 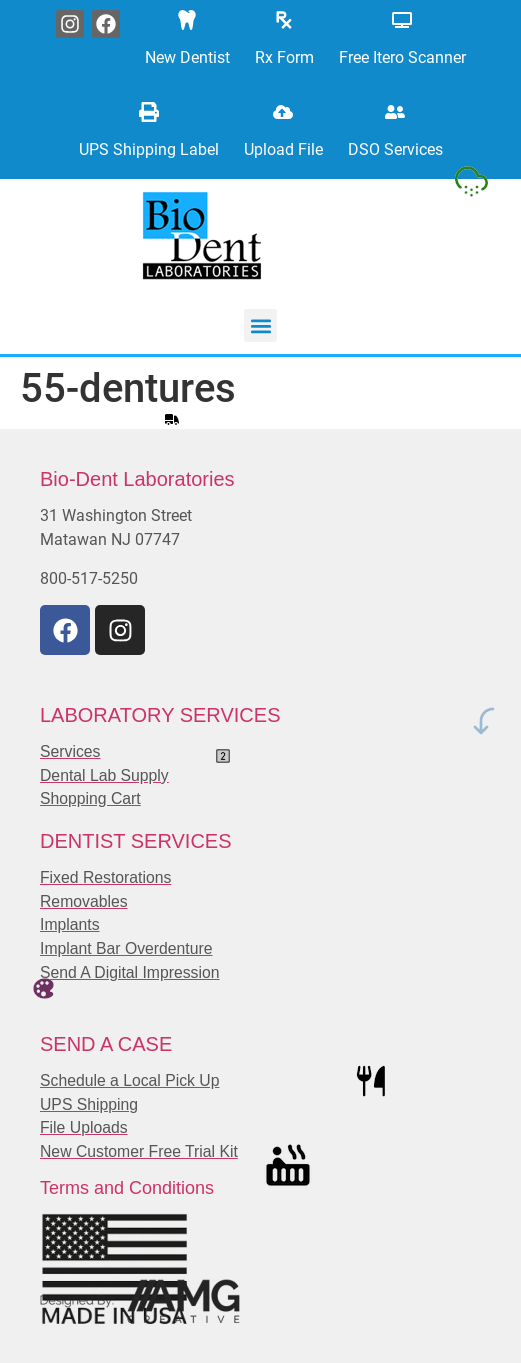 What do you see at coordinates (484, 721) in the screenshot?
I see `go back and down in navigation` at bounding box center [484, 721].